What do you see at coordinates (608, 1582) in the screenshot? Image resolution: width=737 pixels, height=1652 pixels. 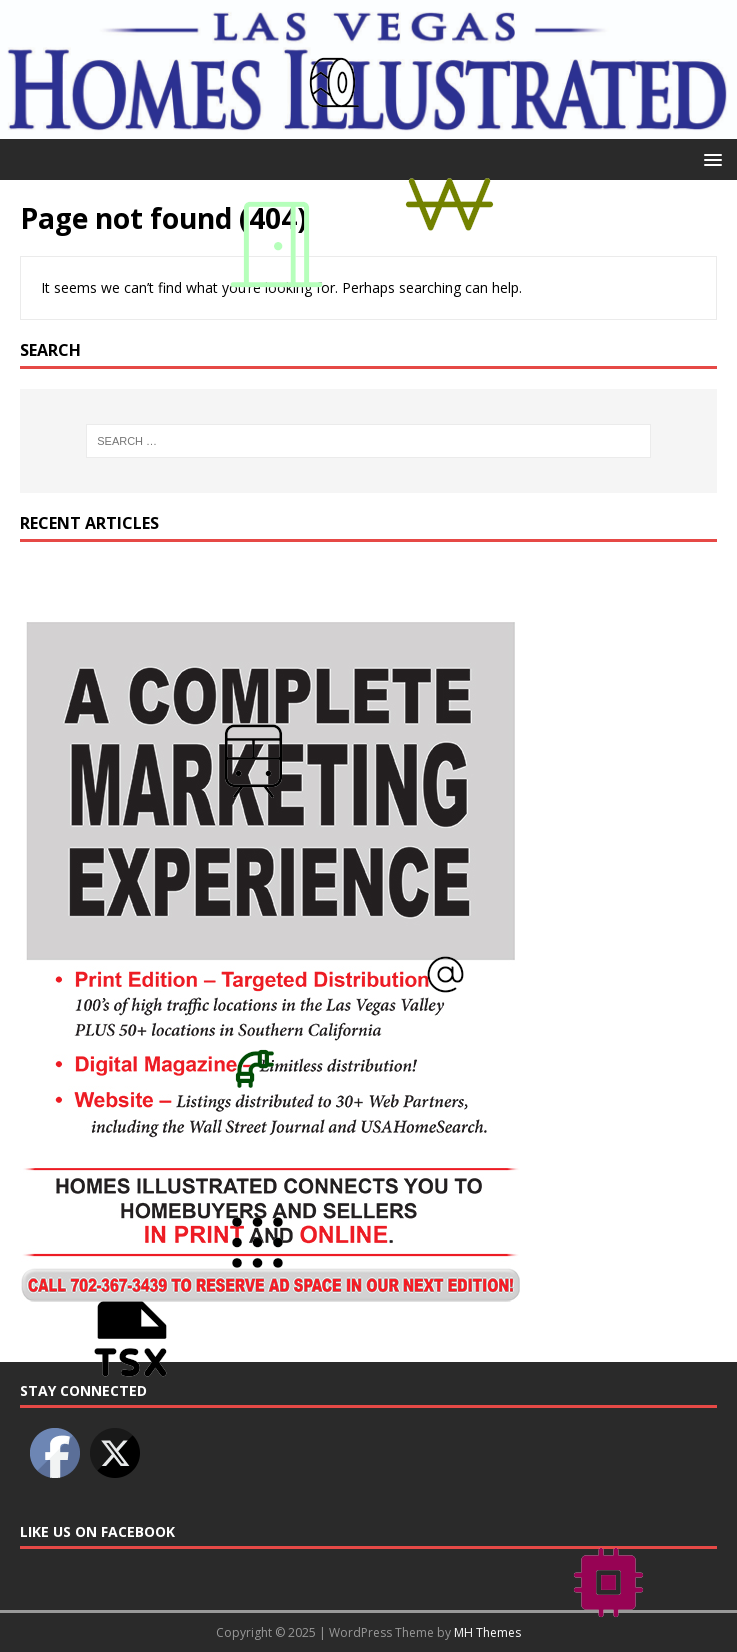 I see `view system processor information` at bounding box center [608, 1582].